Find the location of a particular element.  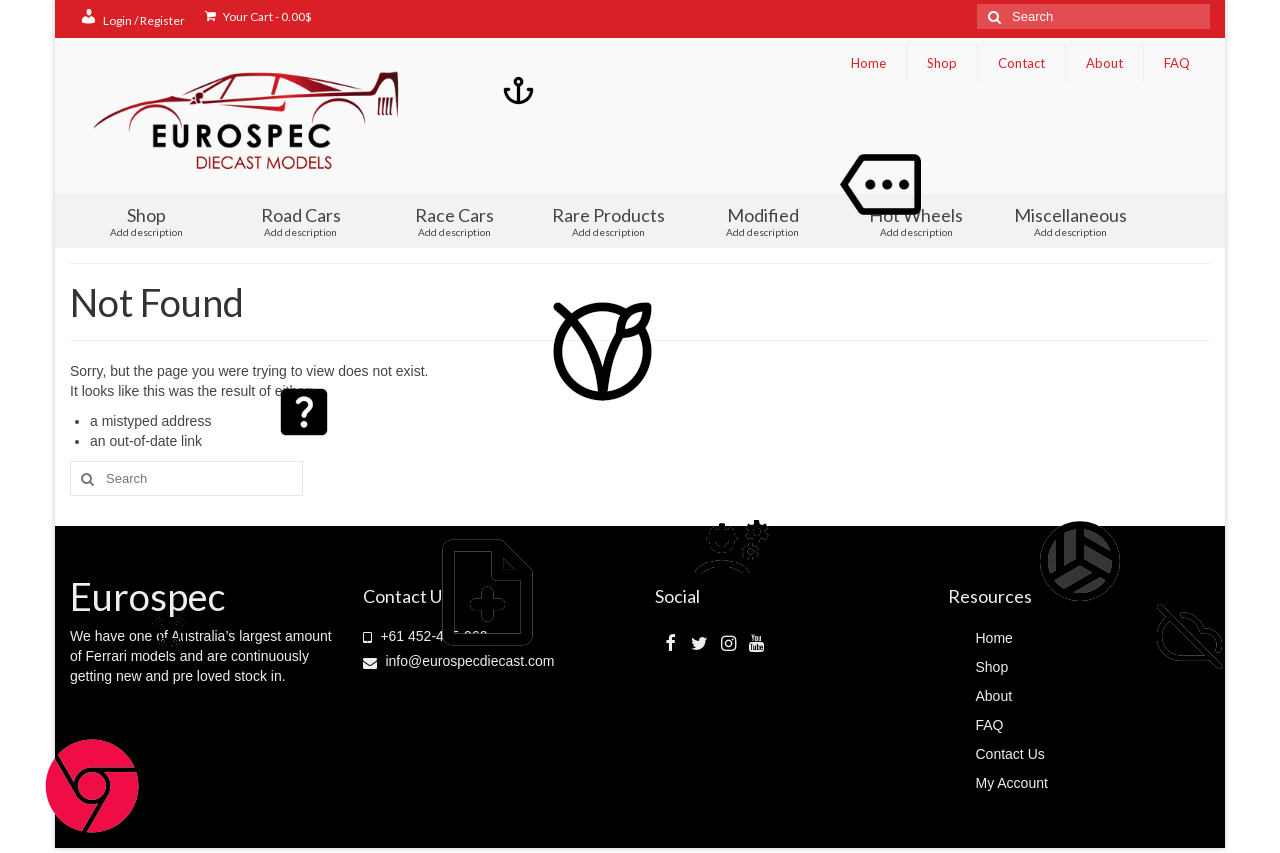

filter for vegan menu options is located at coordinates (602, 351).